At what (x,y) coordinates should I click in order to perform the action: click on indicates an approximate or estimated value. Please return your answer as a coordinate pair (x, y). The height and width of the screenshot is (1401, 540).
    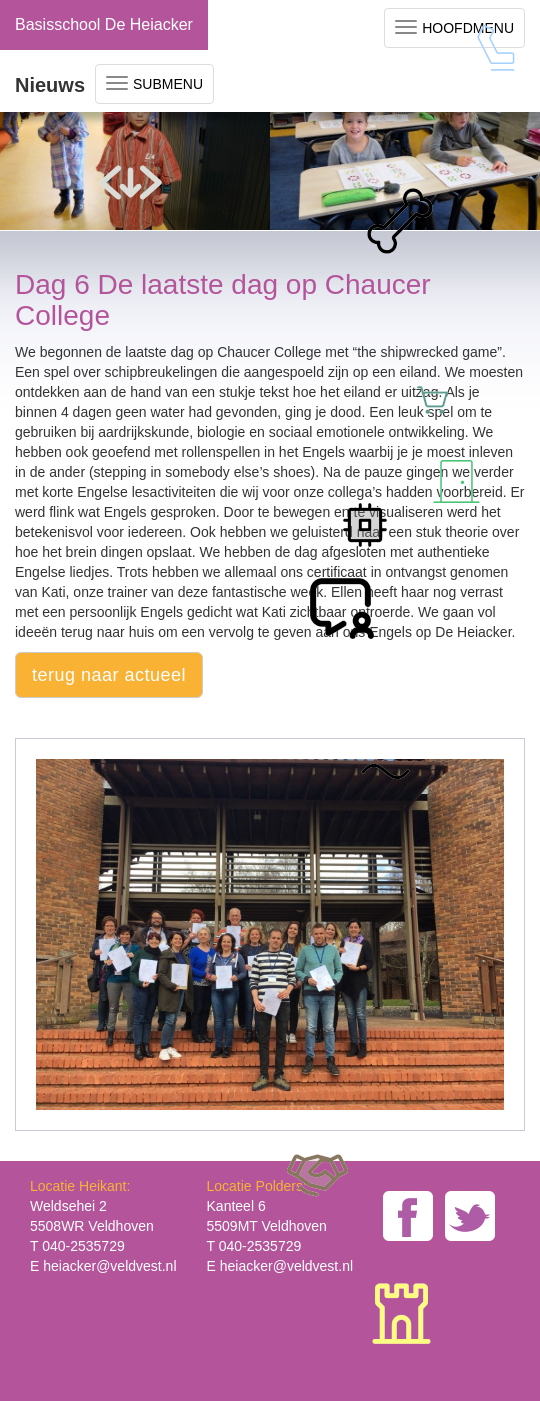
    Looking at the image, I should click on (385, 771).